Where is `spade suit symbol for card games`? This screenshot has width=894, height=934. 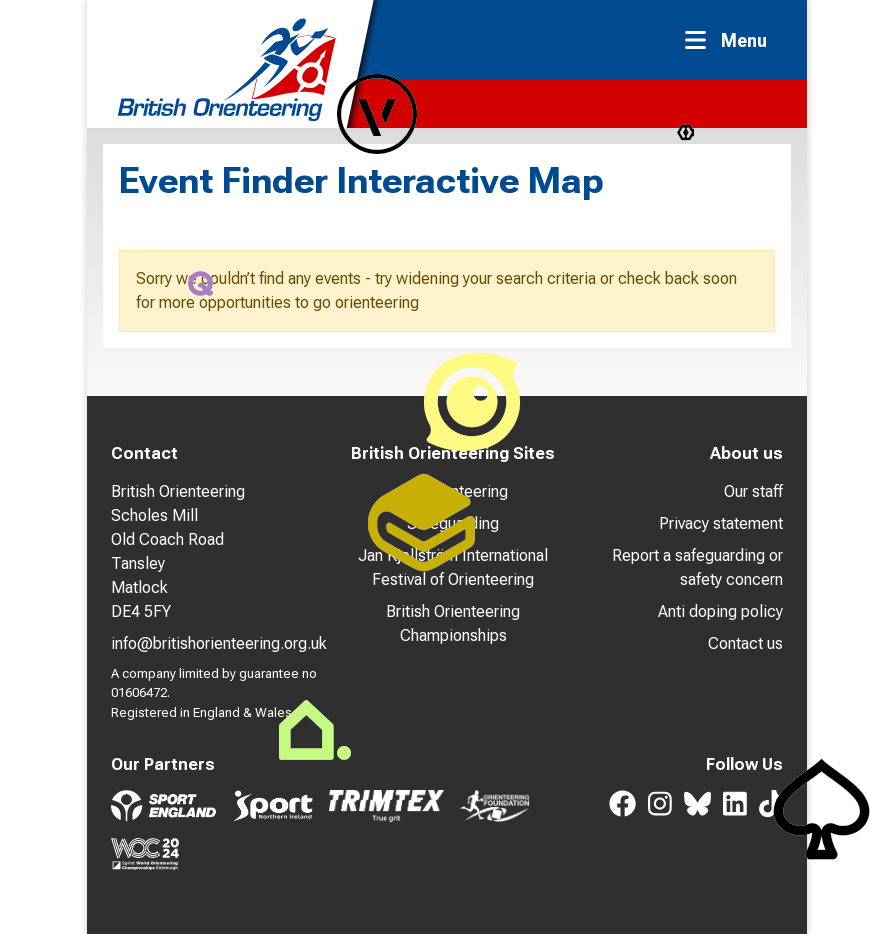 spade suit symbol for card games is located at coordinates (821, 811).